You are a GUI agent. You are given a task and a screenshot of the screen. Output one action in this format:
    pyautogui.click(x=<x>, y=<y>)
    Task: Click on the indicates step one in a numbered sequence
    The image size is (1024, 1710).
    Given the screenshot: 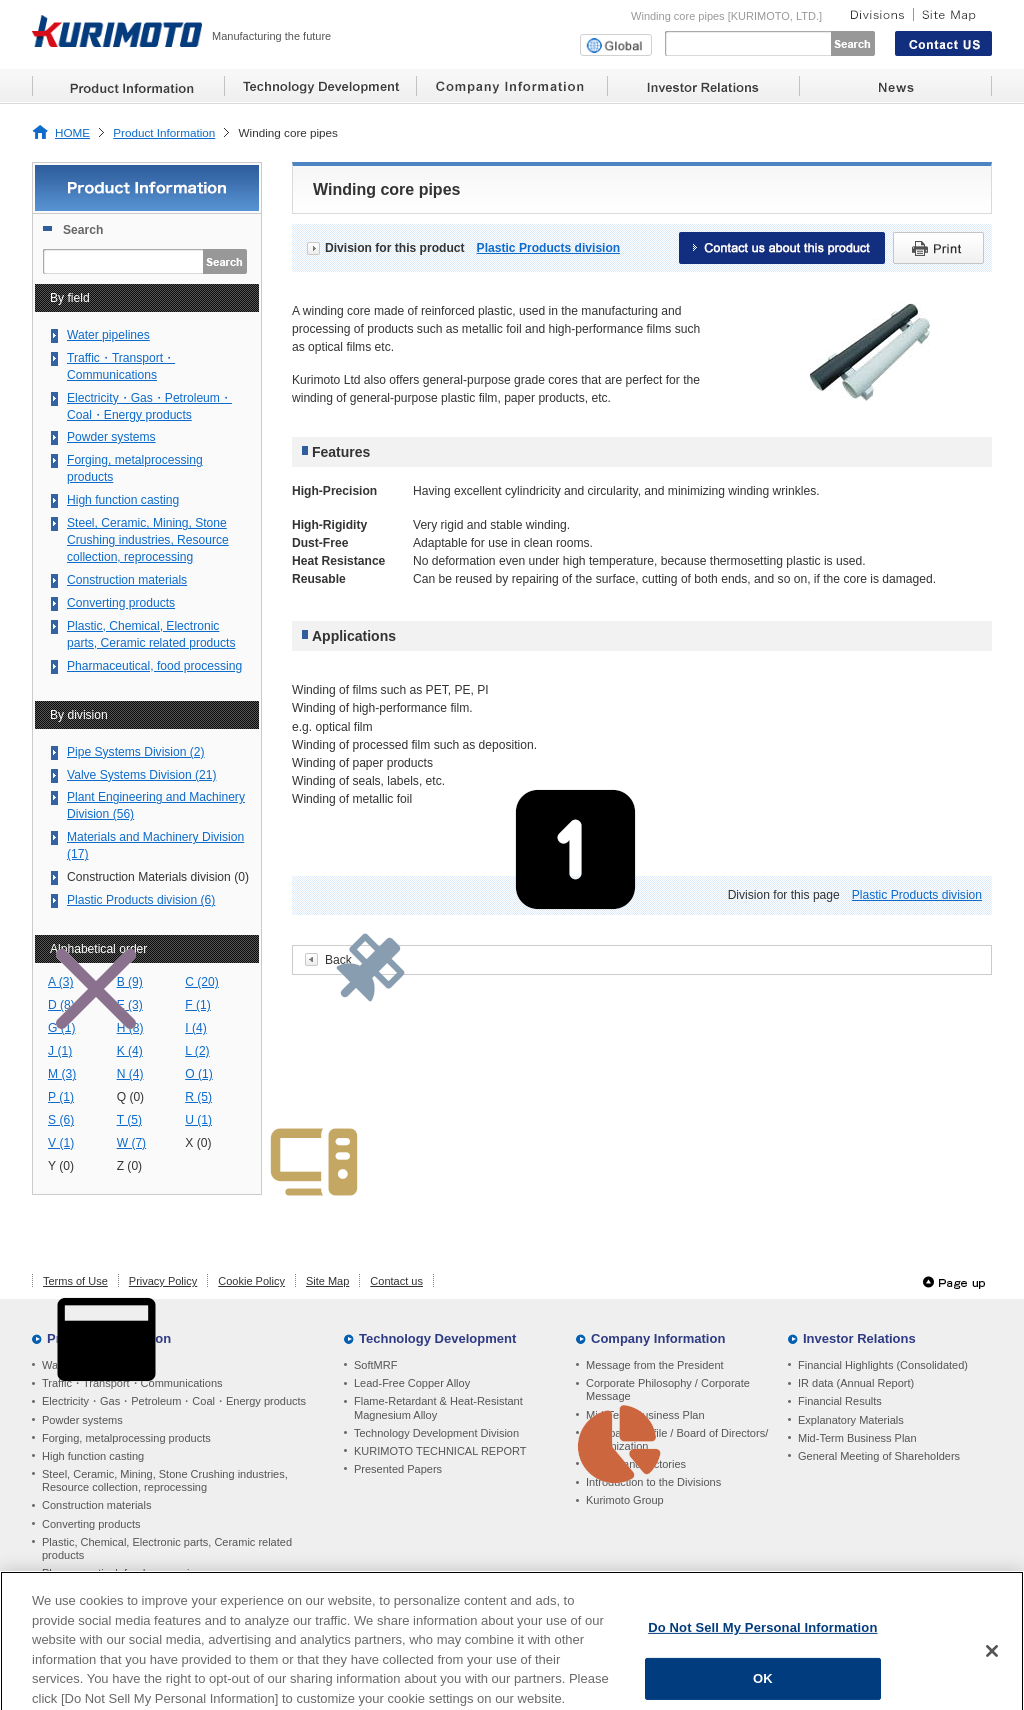 What is the action you would take?
    pyautogui.click(x=575, y=849)
    